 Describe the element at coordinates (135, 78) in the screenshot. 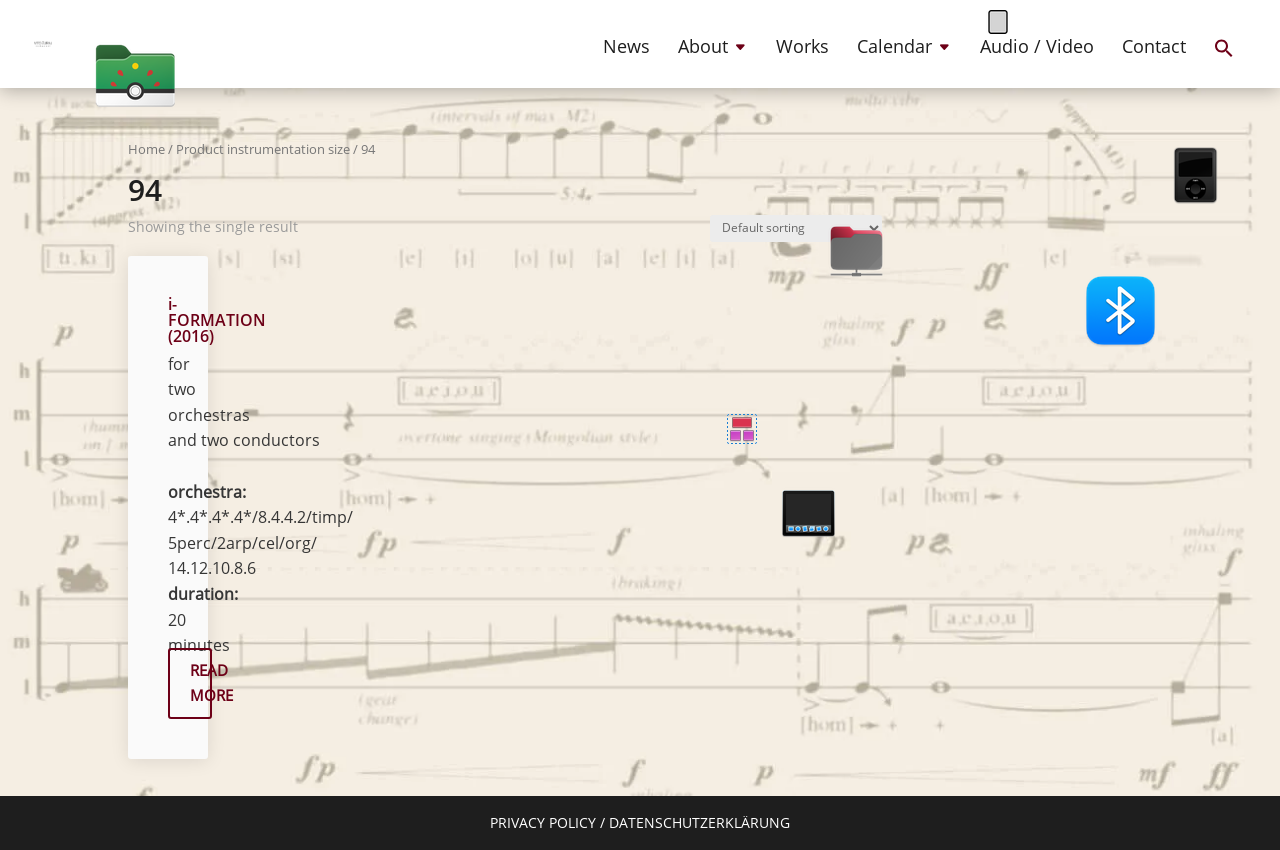

I see `open pokémon friend ball themed folder` at that location.